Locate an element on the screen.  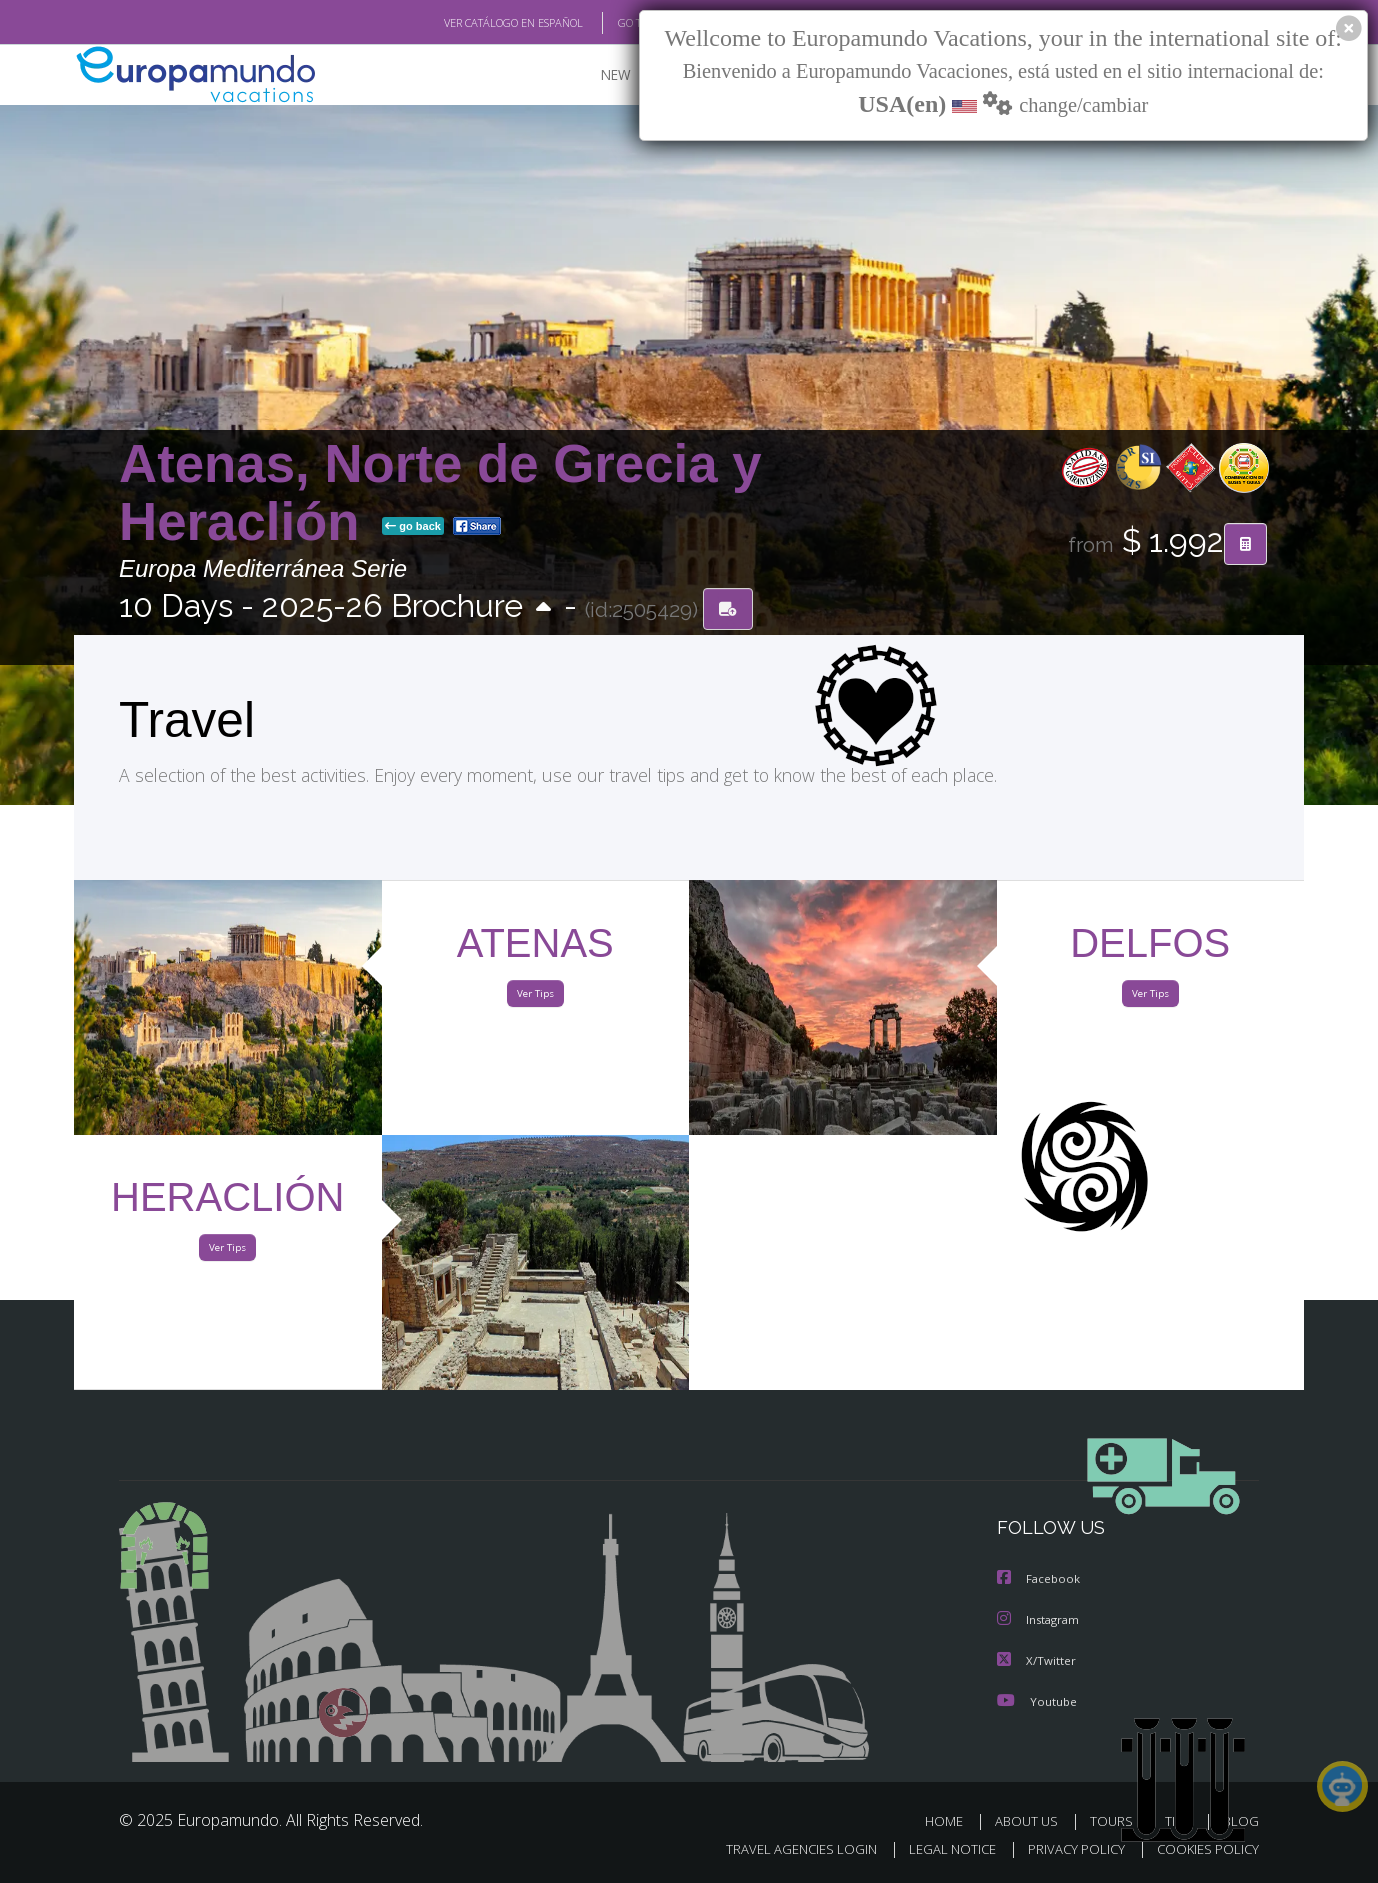
activate typhoon or wind-based ability is located at coordinates (1085, 1165).